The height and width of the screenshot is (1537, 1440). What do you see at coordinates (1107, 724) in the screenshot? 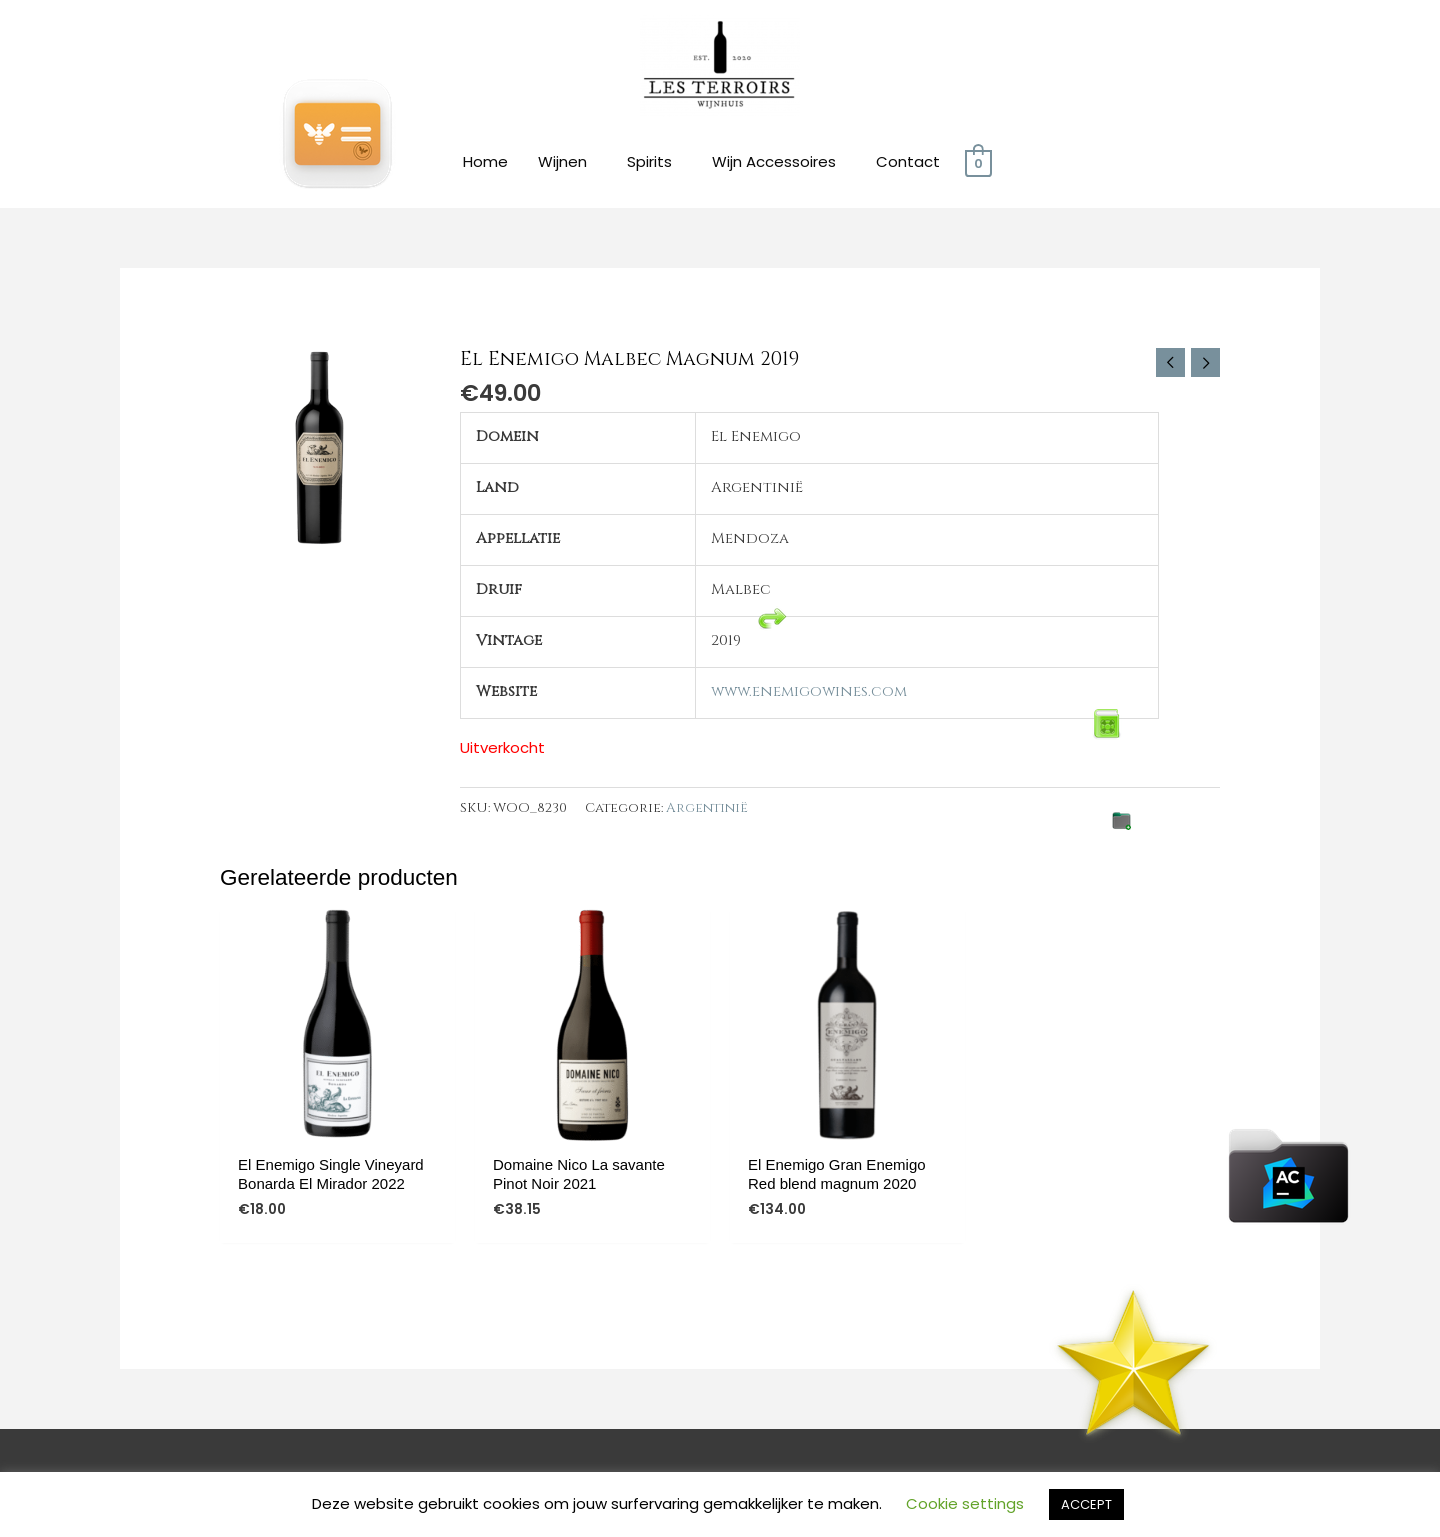
I see `access help documentation or user manual` at bounding box center [1107, 724].